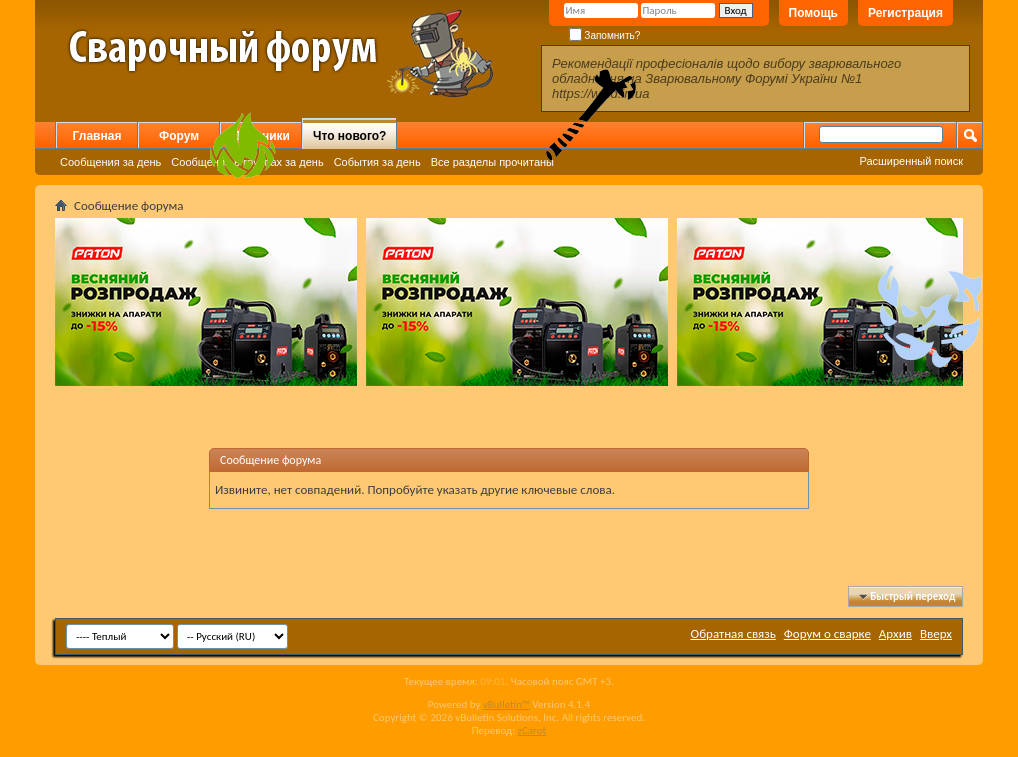 This screenshot has height=757, width=1018. Describe the element at coordinates (242, 145) in the screenshot. I see `indicates a hot or trending item` at that location.